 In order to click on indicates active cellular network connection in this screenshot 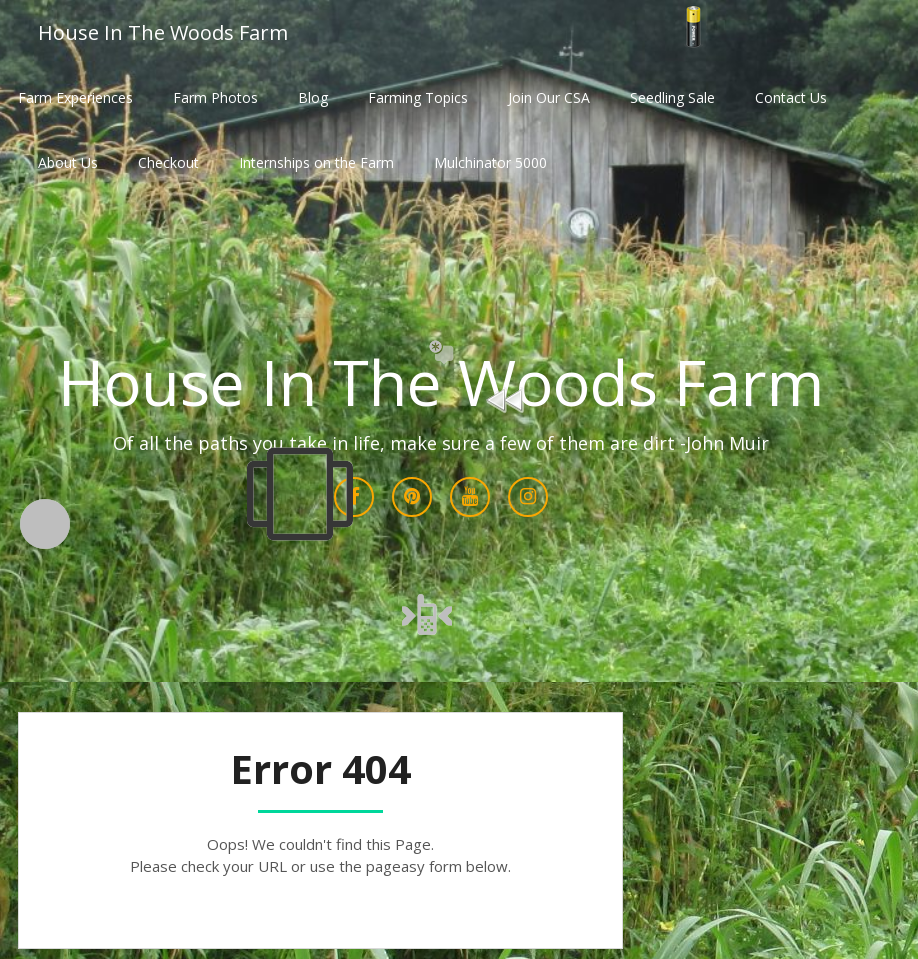, I will do `click(427, 616)`.